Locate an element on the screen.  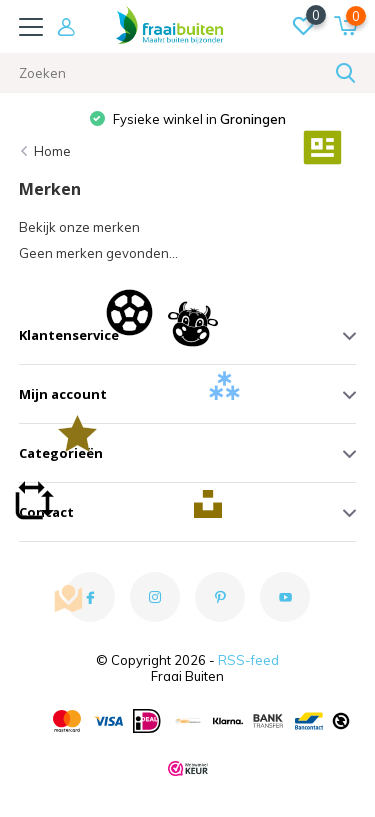
add to favorites is located at coordinates (77, 434).